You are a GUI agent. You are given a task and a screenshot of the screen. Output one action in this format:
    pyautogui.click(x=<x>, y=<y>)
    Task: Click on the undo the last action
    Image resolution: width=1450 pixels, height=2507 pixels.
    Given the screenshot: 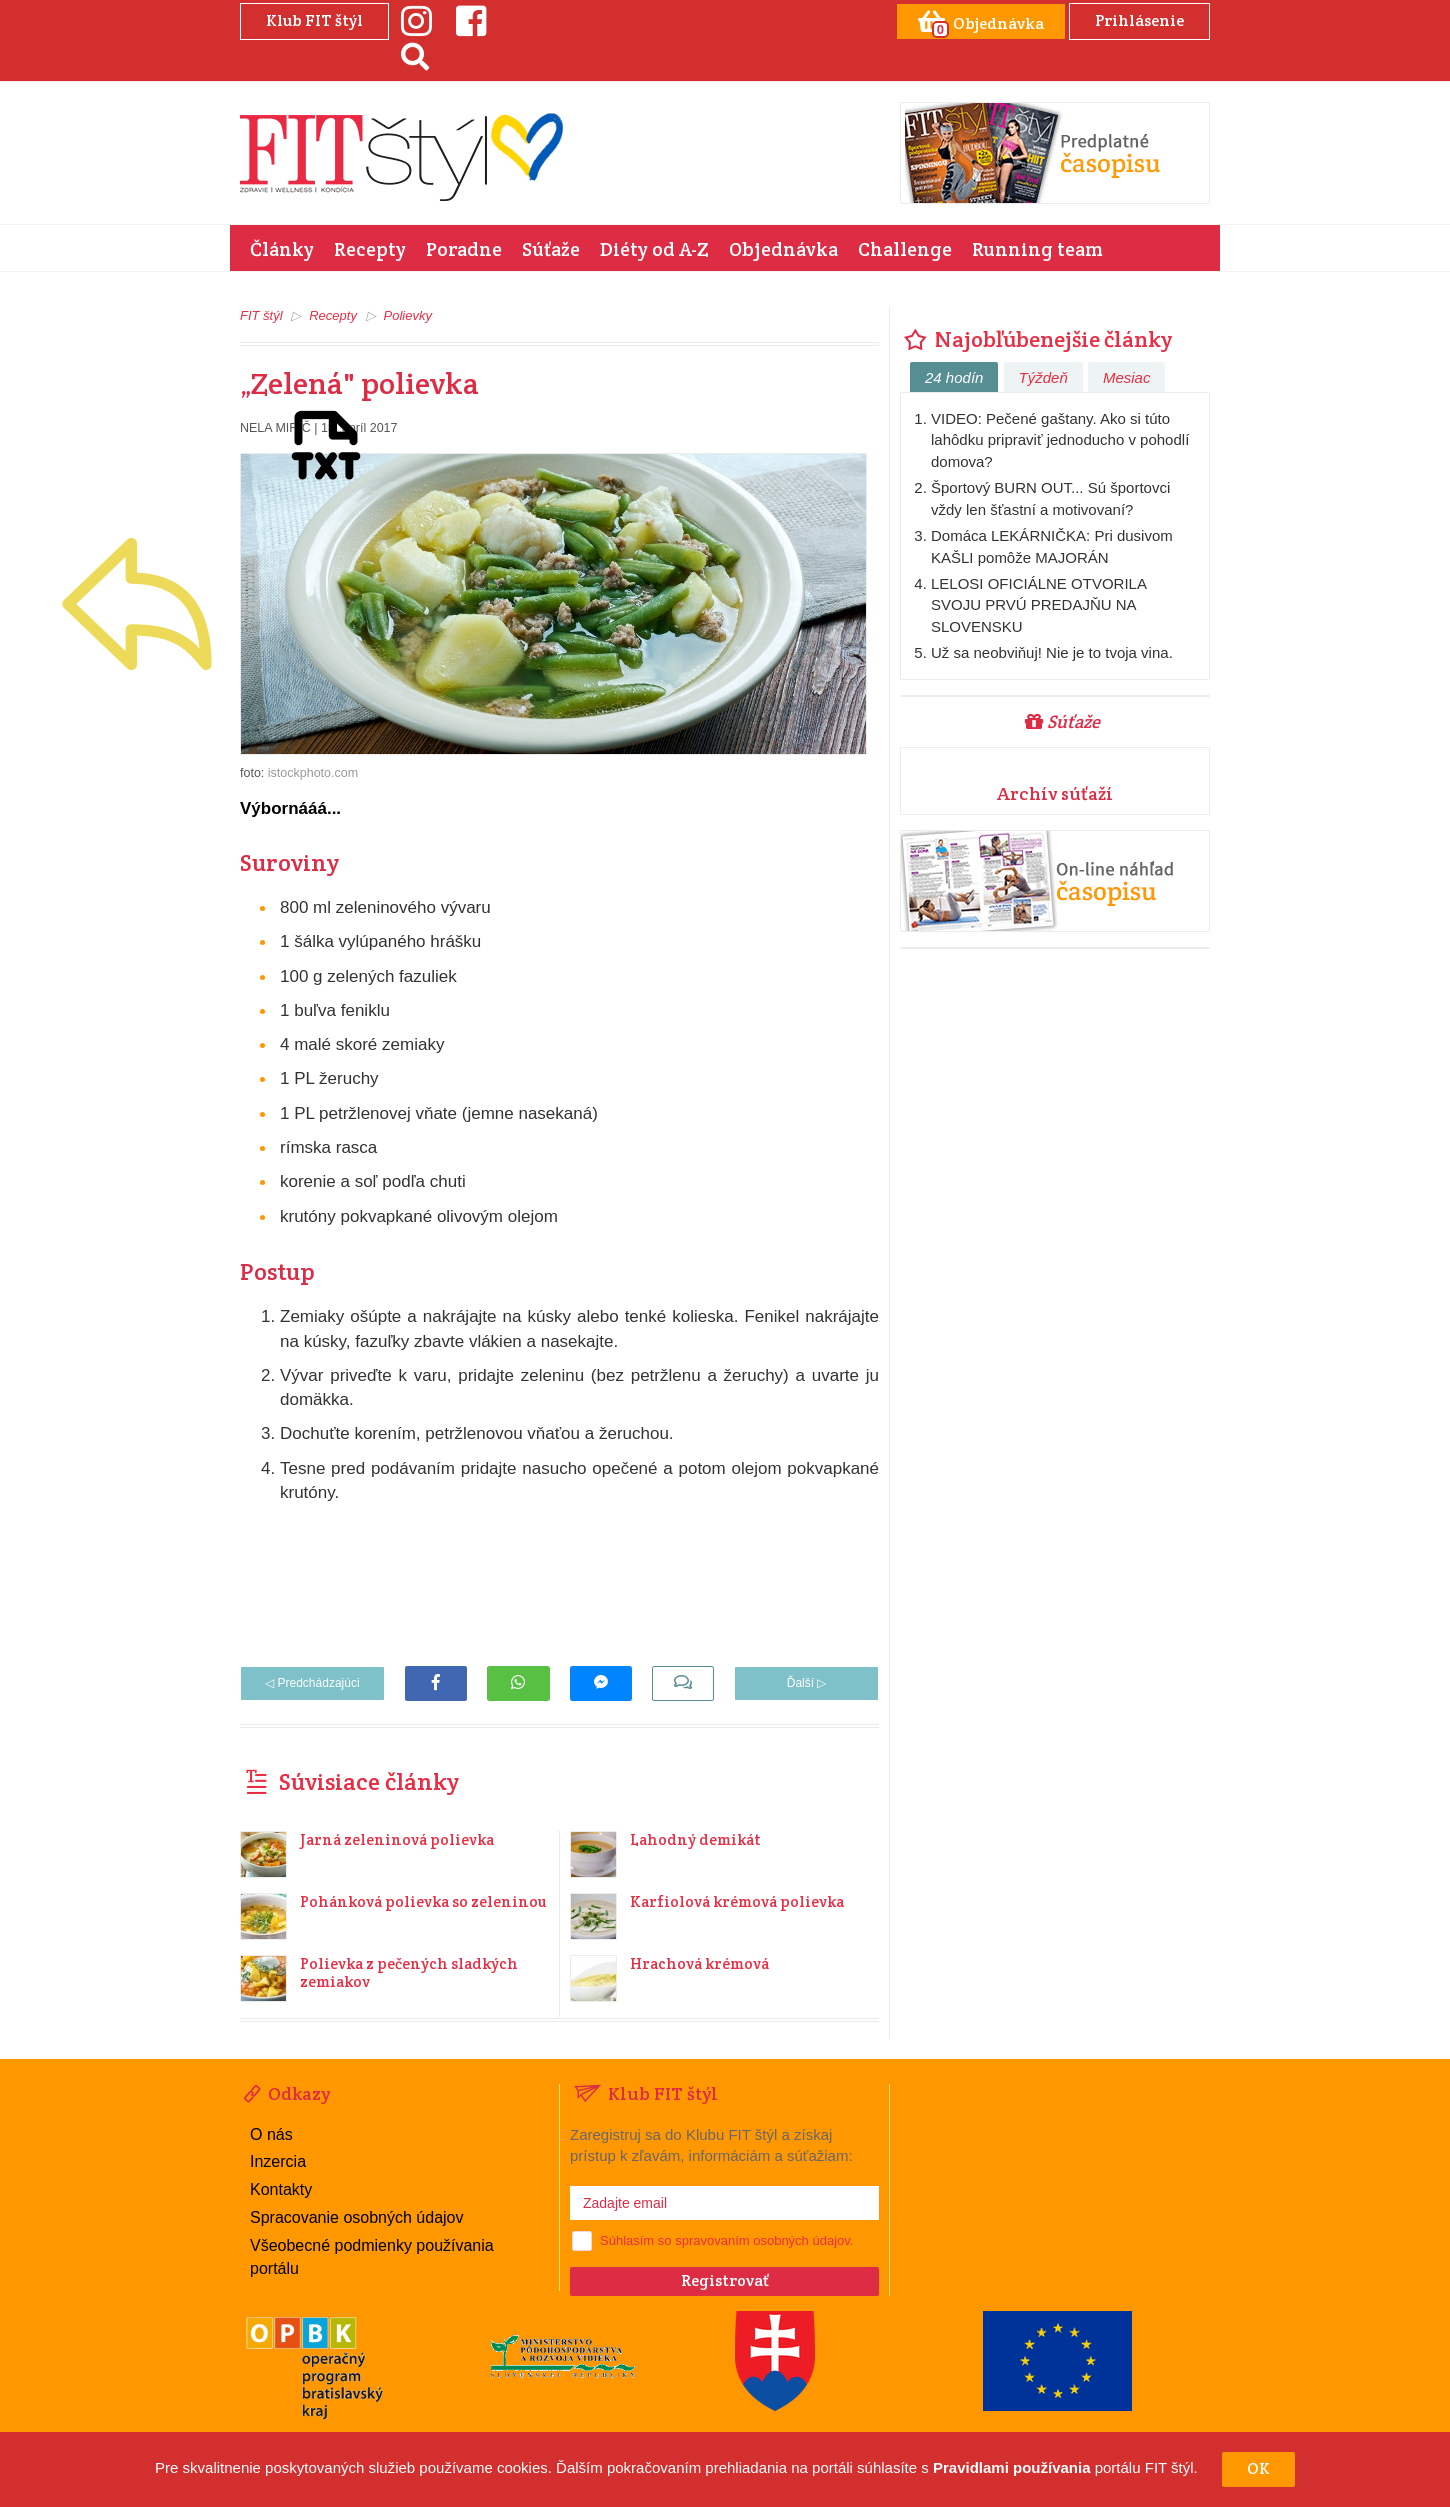 What is the action you would take?
    pyautogui.click(x=137, y=604)
    